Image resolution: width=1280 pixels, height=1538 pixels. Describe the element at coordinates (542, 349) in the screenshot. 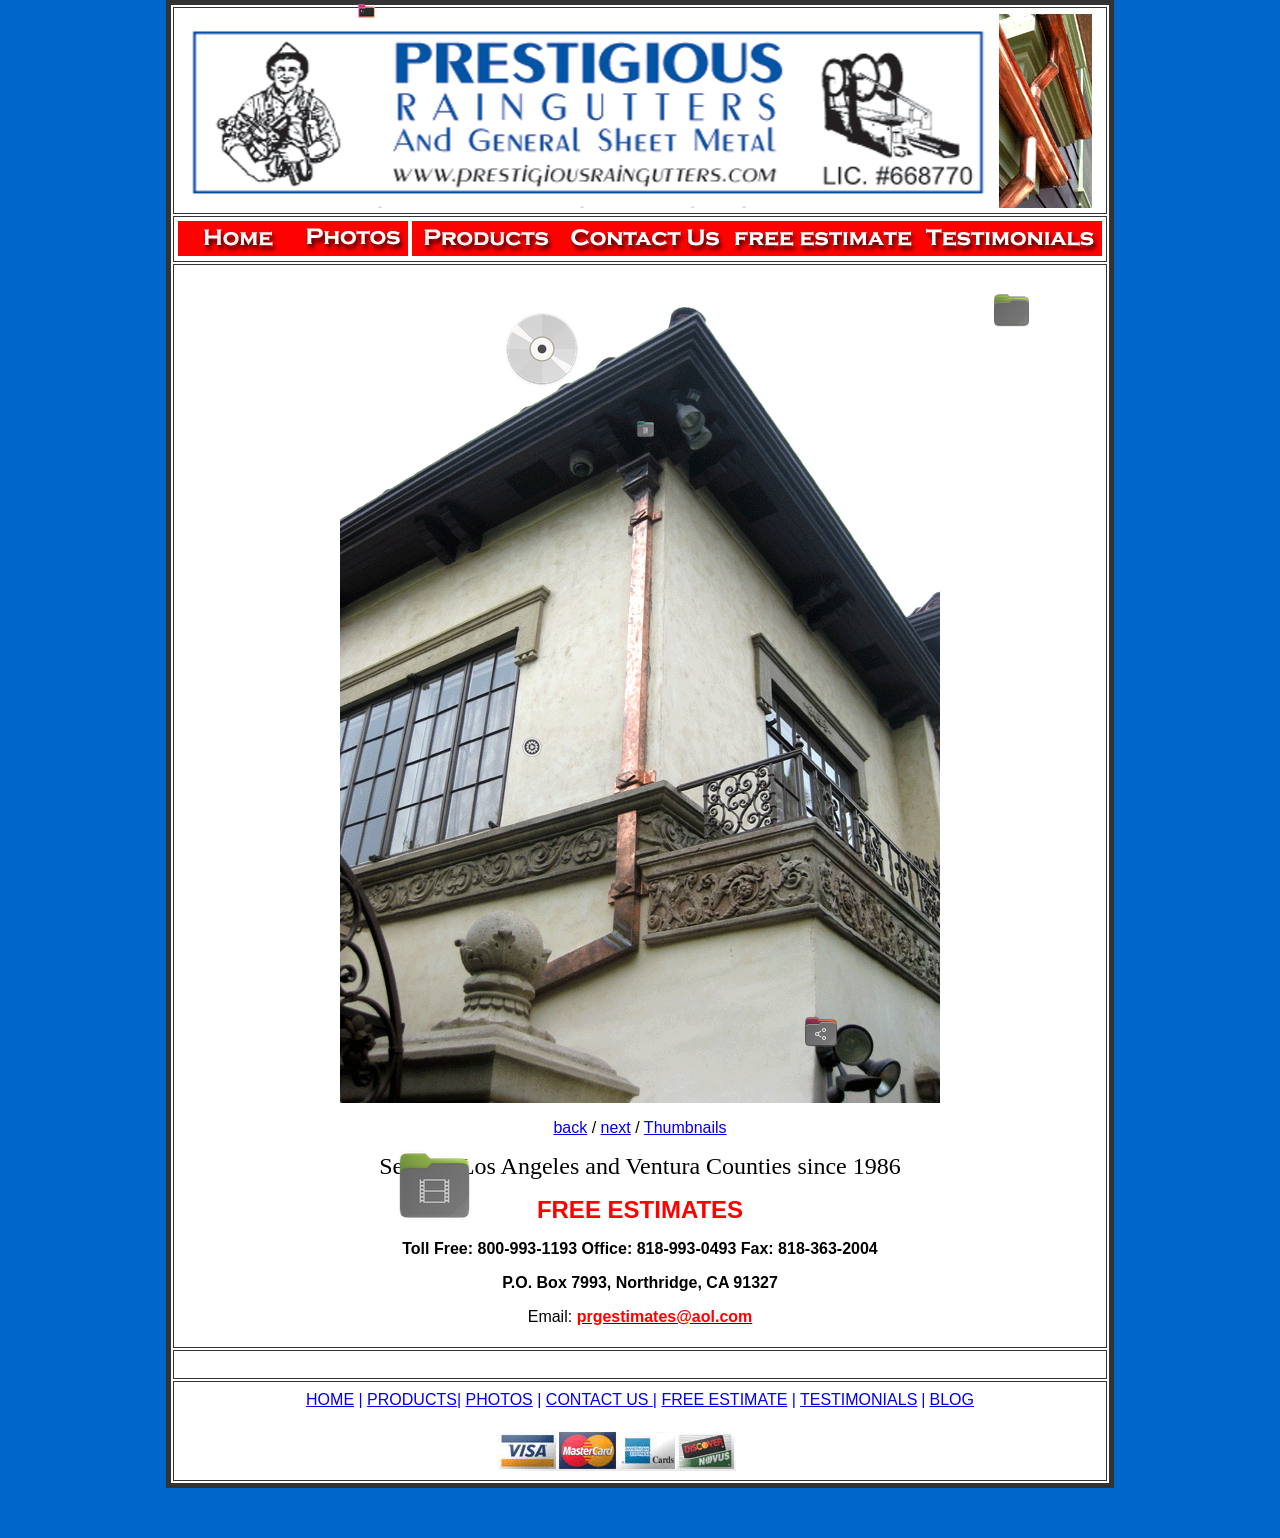

I see `indicates a DVD-R disc drive or media` at that location.